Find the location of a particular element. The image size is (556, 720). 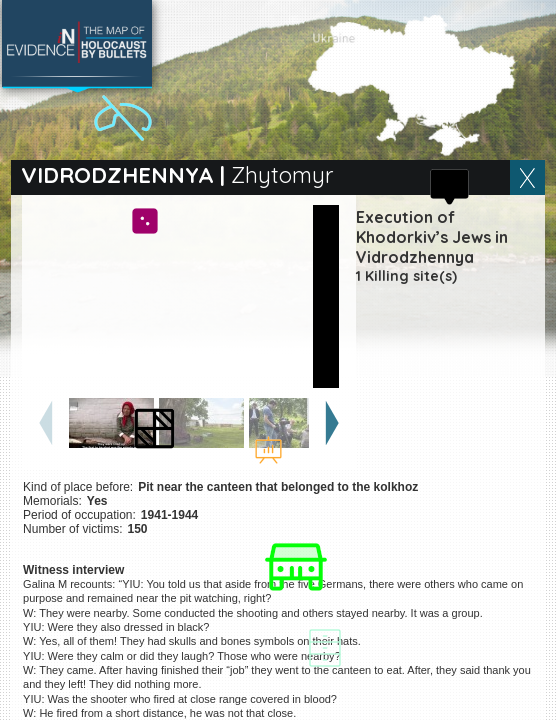

open chat or messaging is located at coordinates (449, 185).